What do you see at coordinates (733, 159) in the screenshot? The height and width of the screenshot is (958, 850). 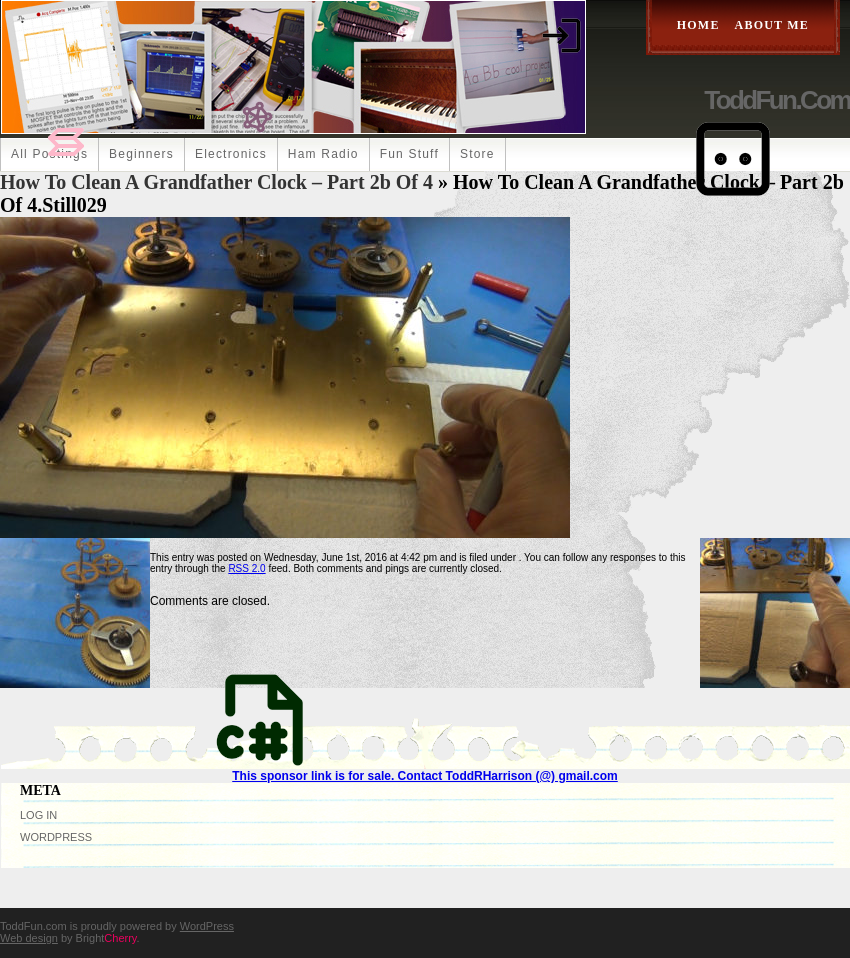 I see `electrical outlet or power source indicator` at bounding box center [733, 159].